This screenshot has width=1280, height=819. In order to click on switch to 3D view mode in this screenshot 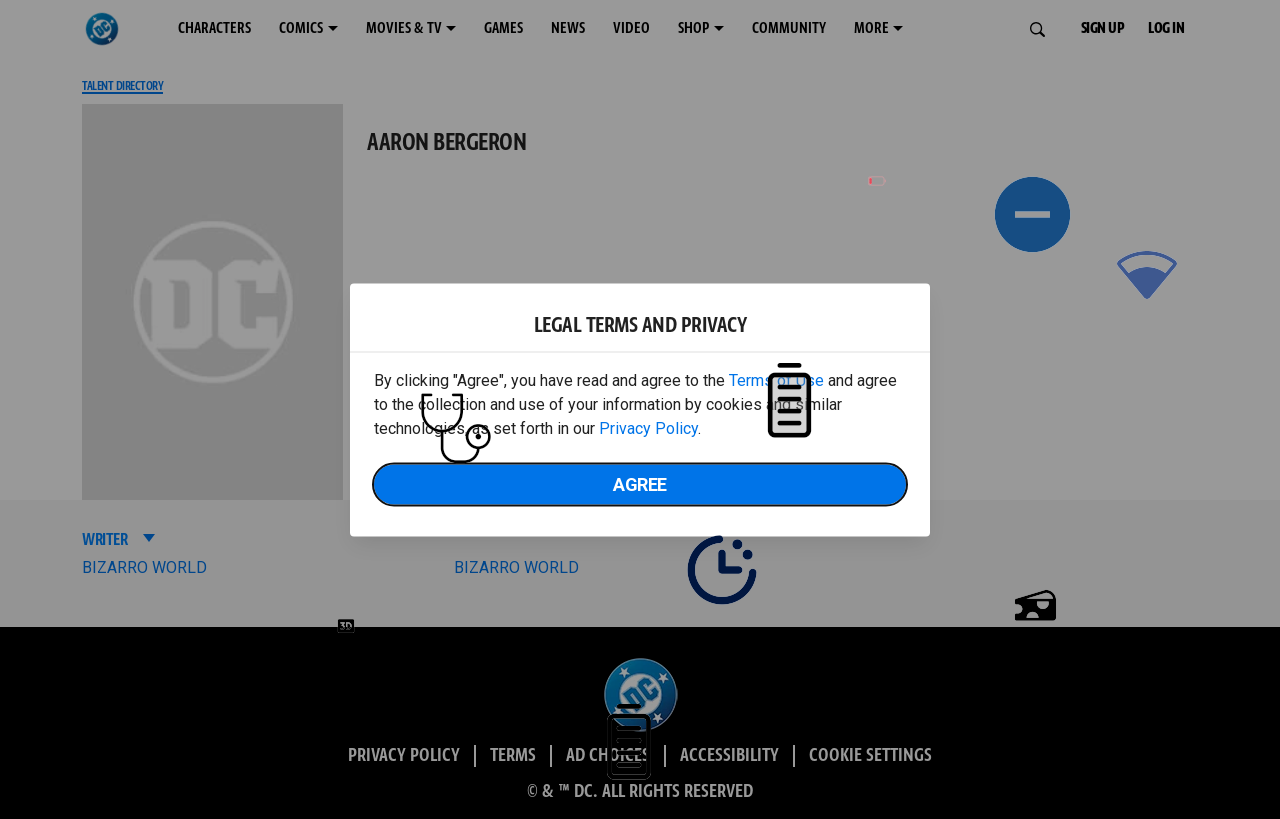, I will do `click(346, 626)`.